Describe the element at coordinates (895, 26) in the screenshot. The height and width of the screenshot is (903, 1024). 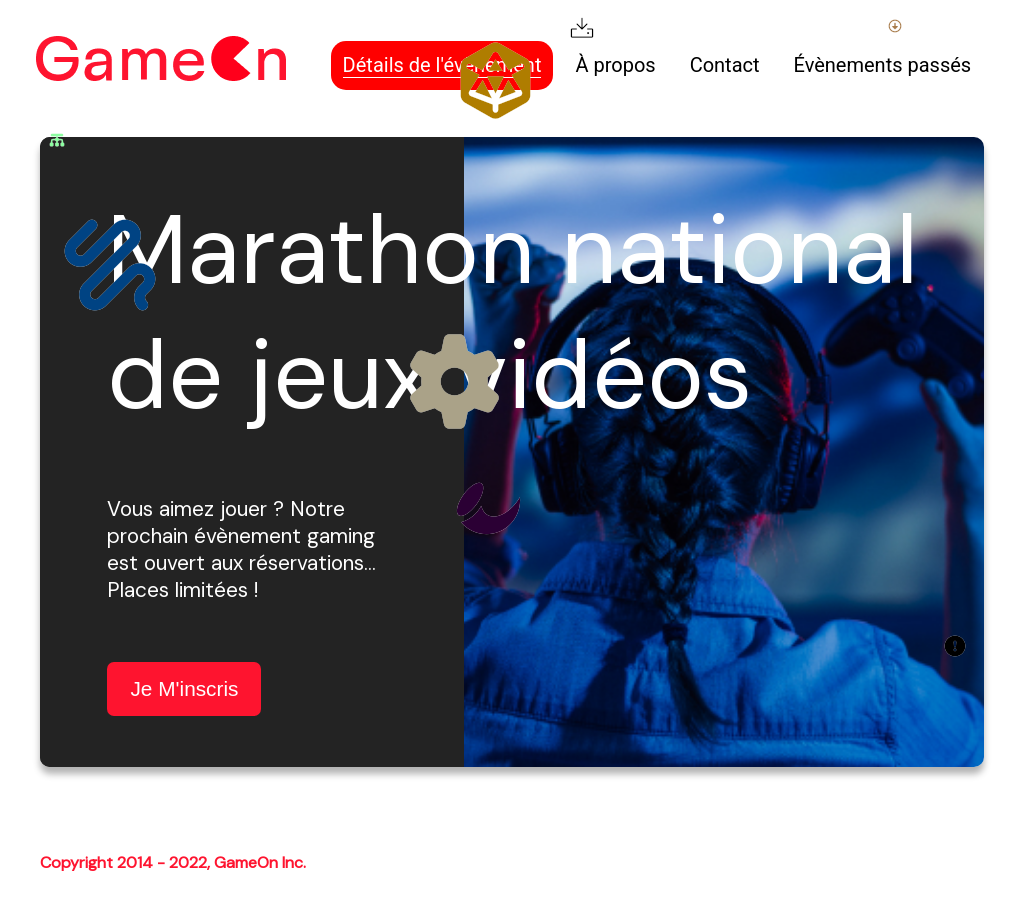
I see `download a file or content` at that location.